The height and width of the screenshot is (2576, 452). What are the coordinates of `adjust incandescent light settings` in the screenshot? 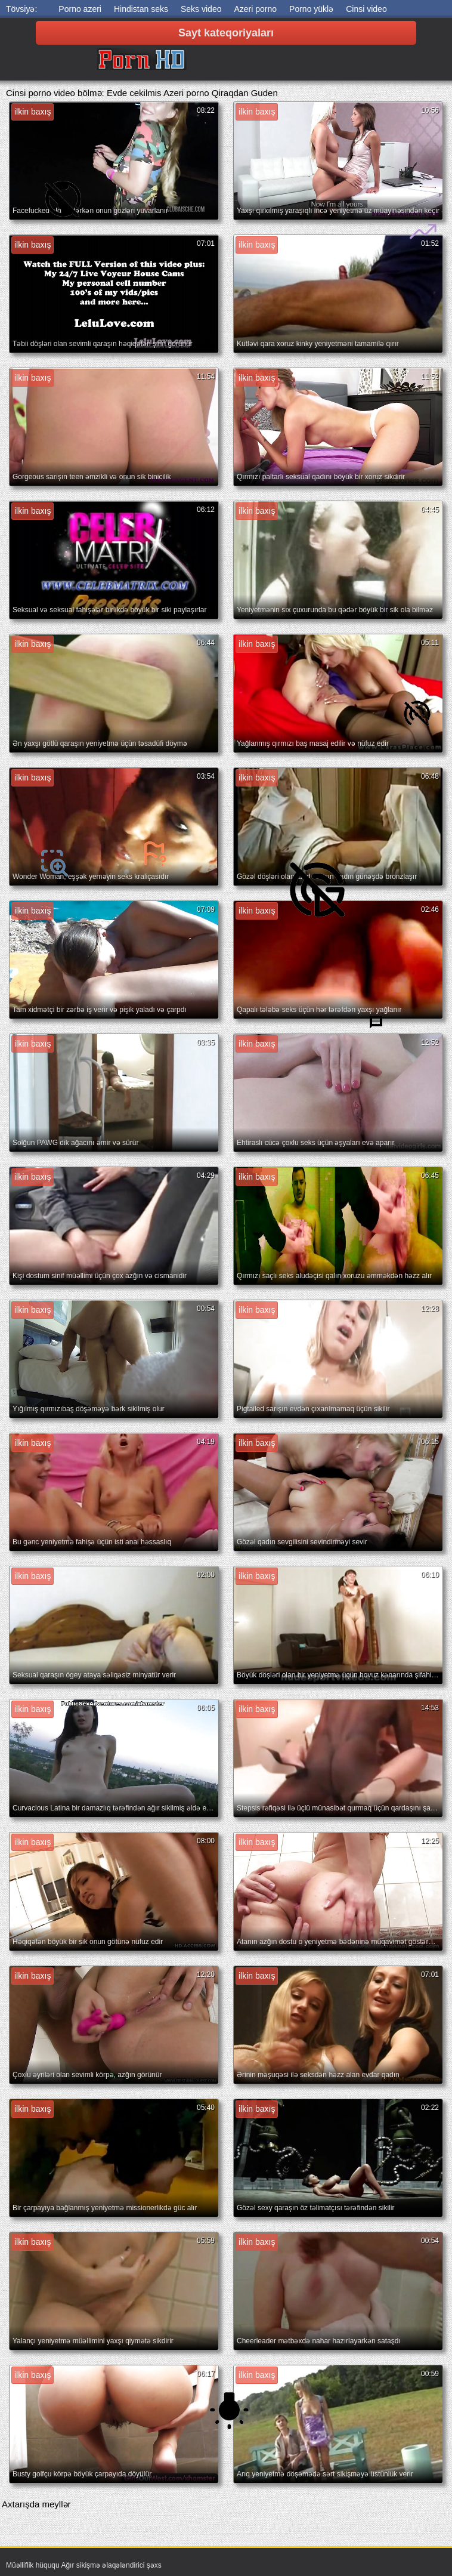 It's located at (229, 2410).